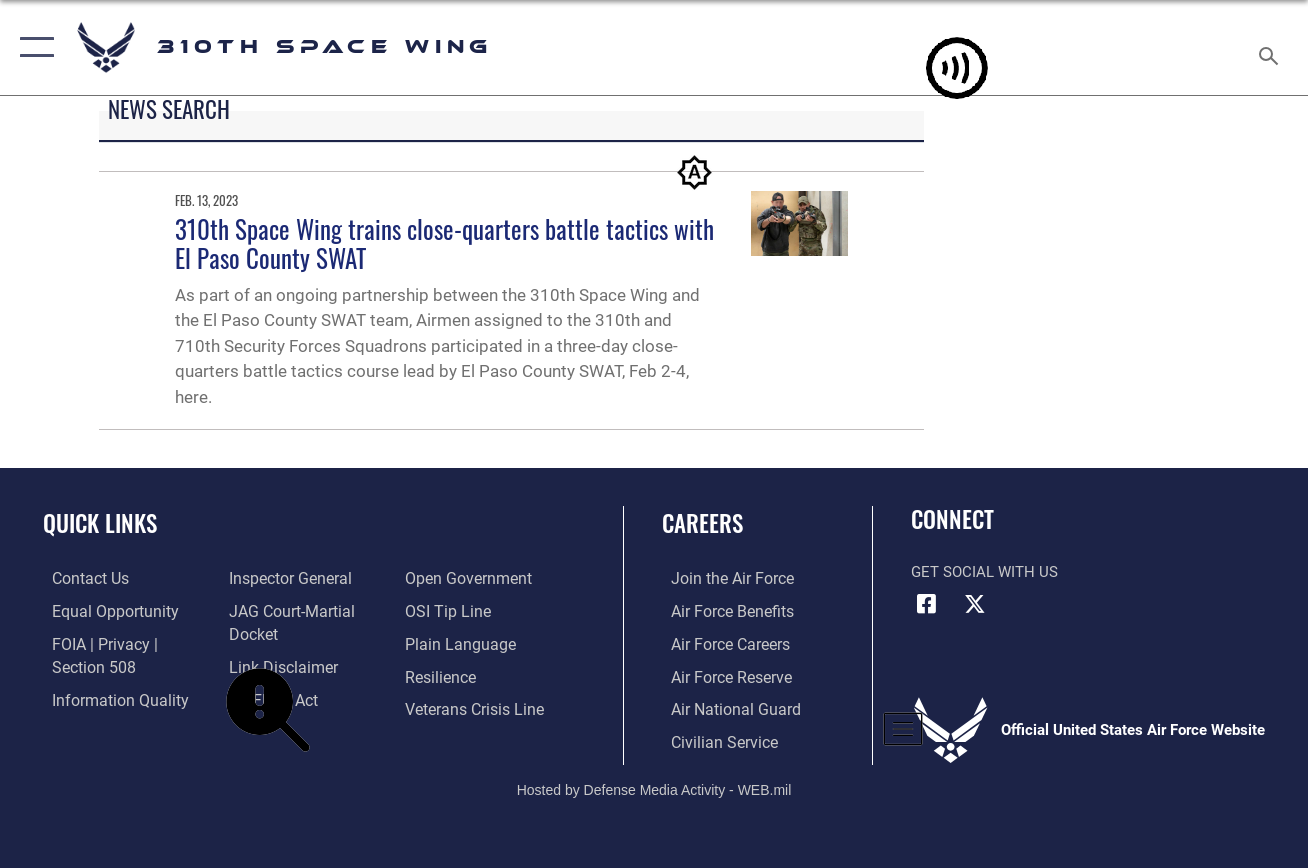 The image size is (1308, 868). Describe the element at coordinates (903, 729) in the screenshot. I see `view article or document content` at that location.